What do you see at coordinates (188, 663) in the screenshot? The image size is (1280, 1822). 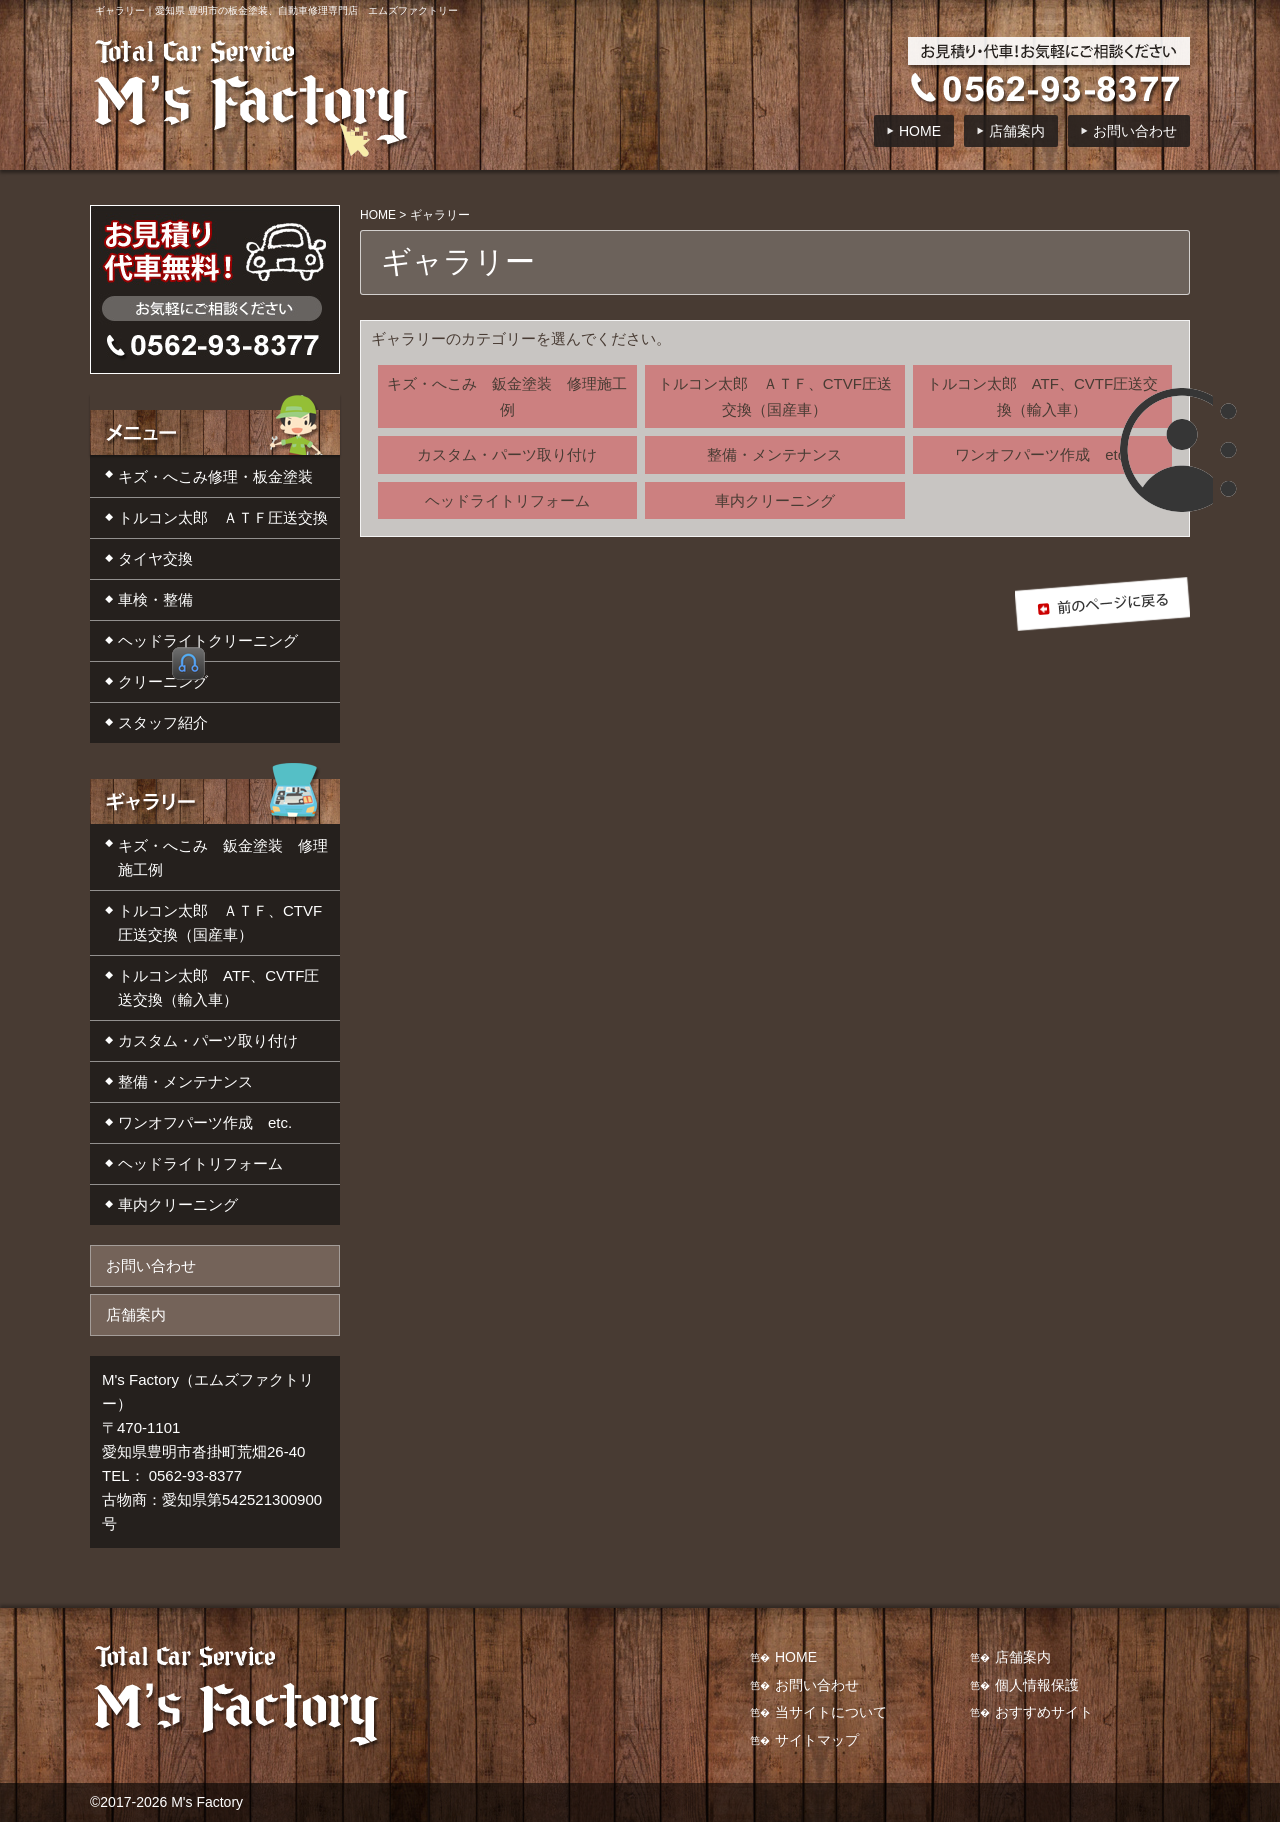 I see `open auryo soundcloud client` at bounding box center [188, 663].